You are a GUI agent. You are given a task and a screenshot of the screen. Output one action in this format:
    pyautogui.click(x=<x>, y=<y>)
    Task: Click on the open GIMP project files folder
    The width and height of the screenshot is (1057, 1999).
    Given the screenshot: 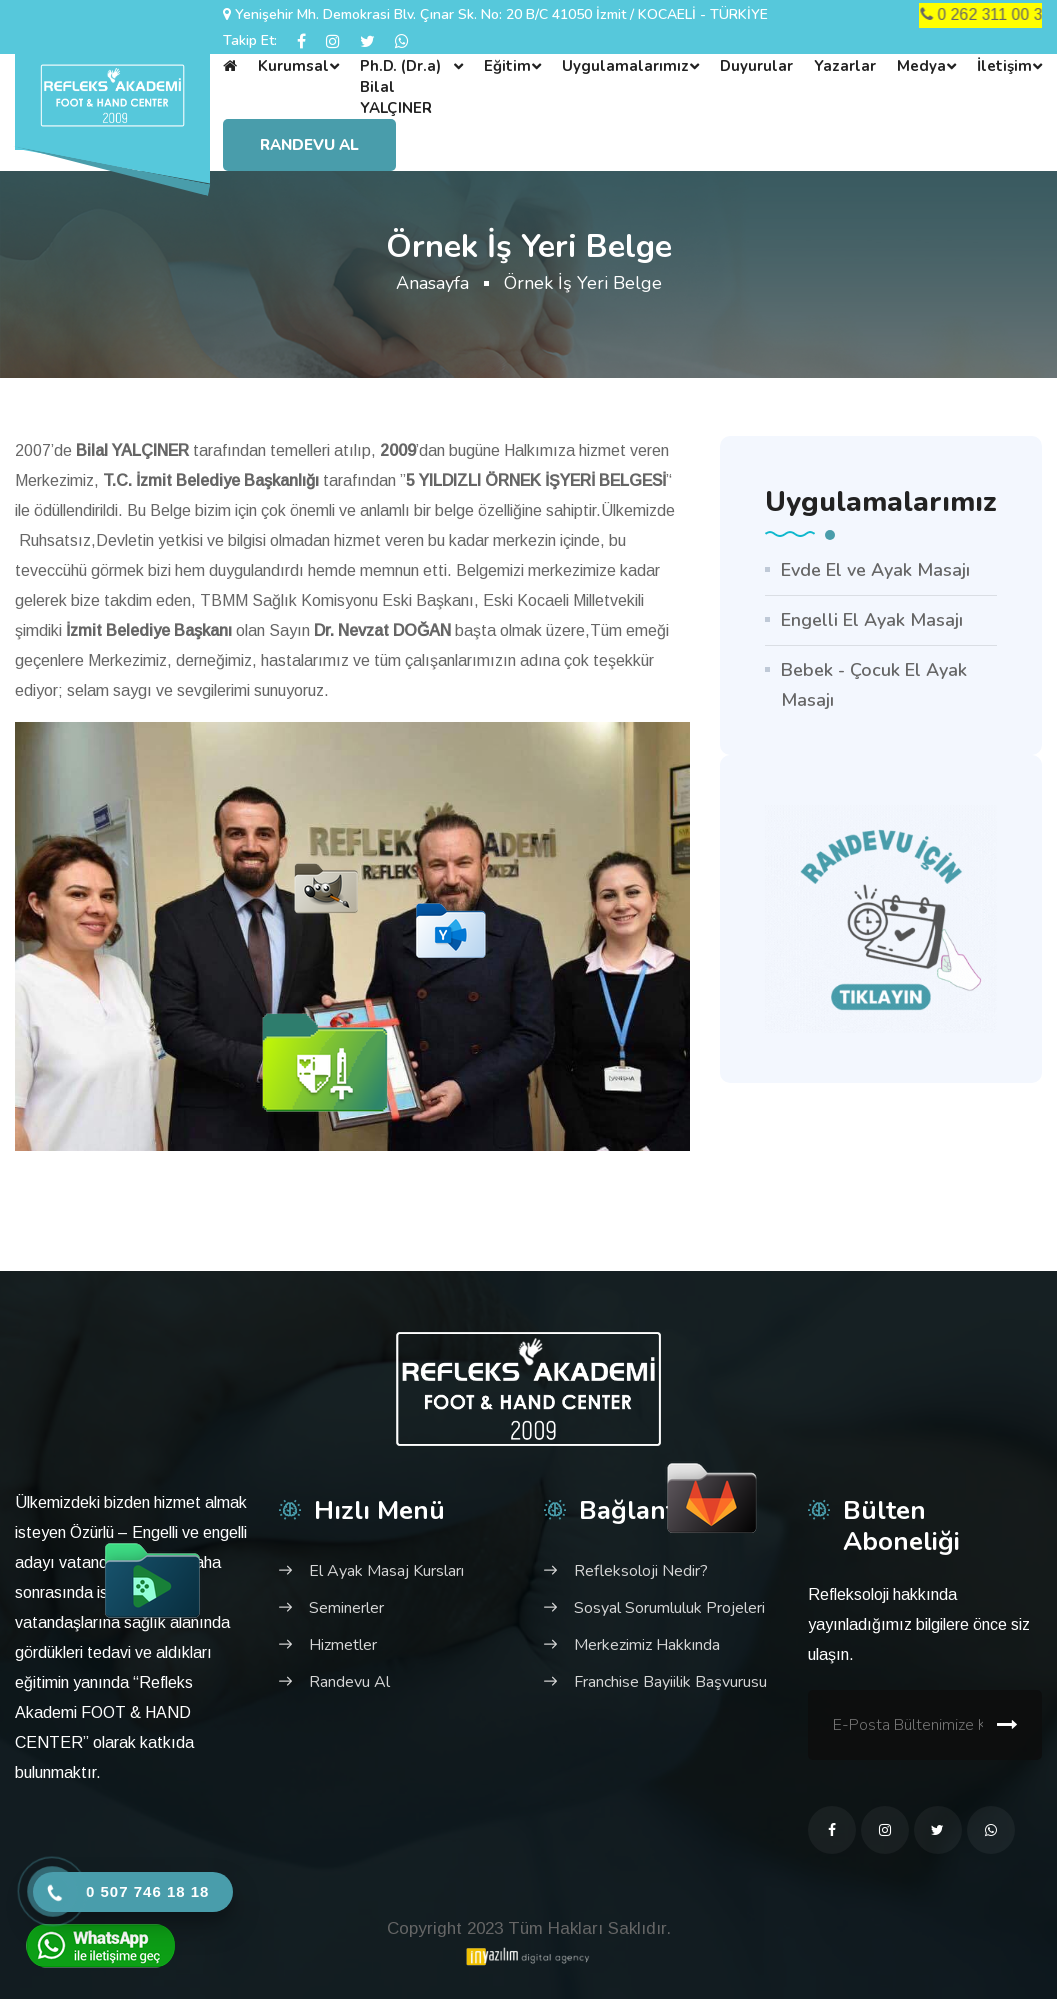 What is the action you would take?
    pyautogui.click(x=326, y=890)
    